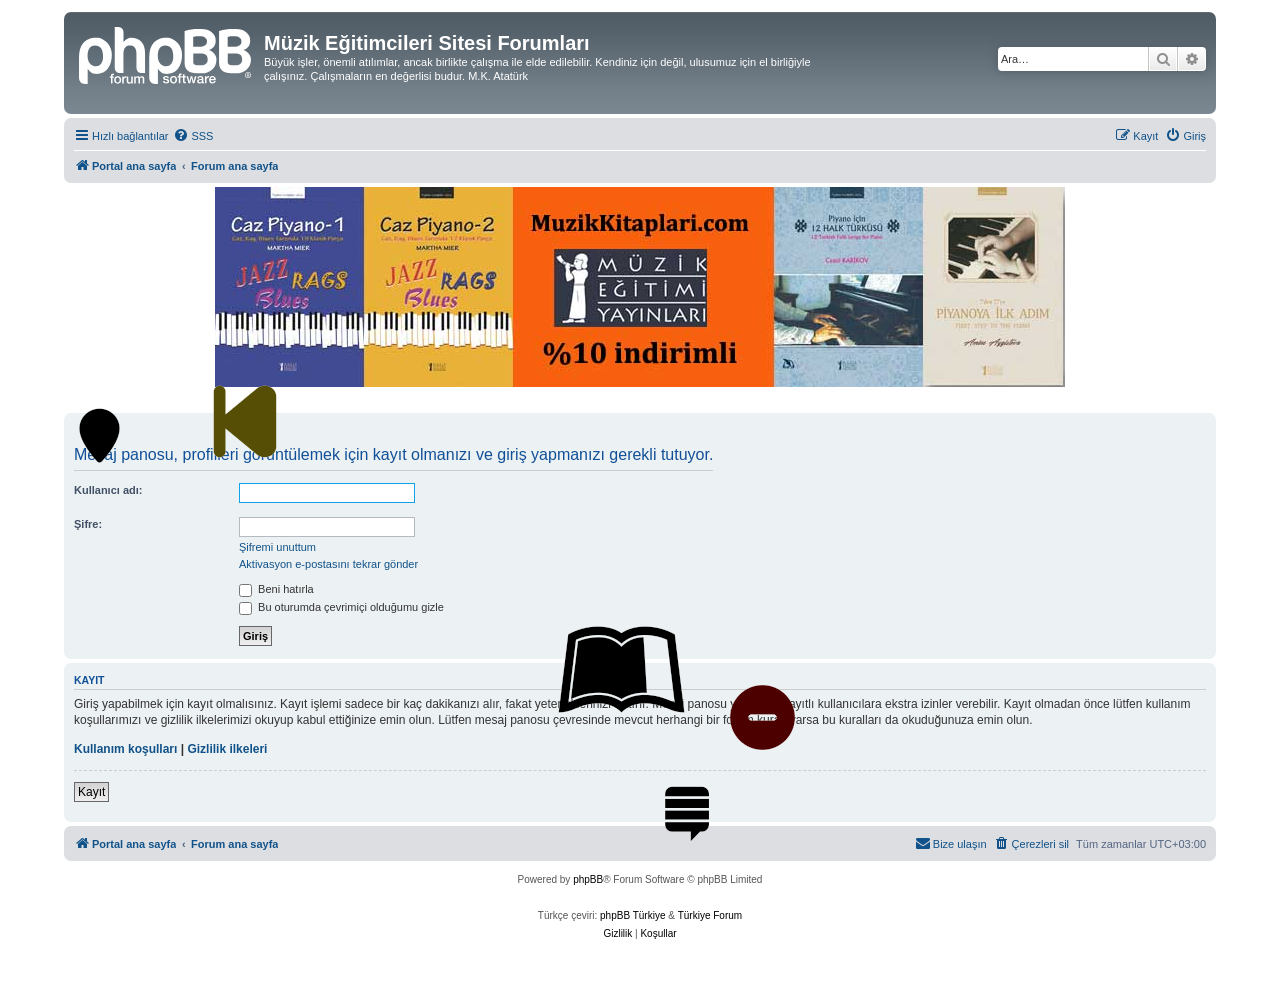 This screenshot has width=1280, height=995. Describe the element at coordinates (243, 421) in the screenshot. I see `skip to previous track` at that location.